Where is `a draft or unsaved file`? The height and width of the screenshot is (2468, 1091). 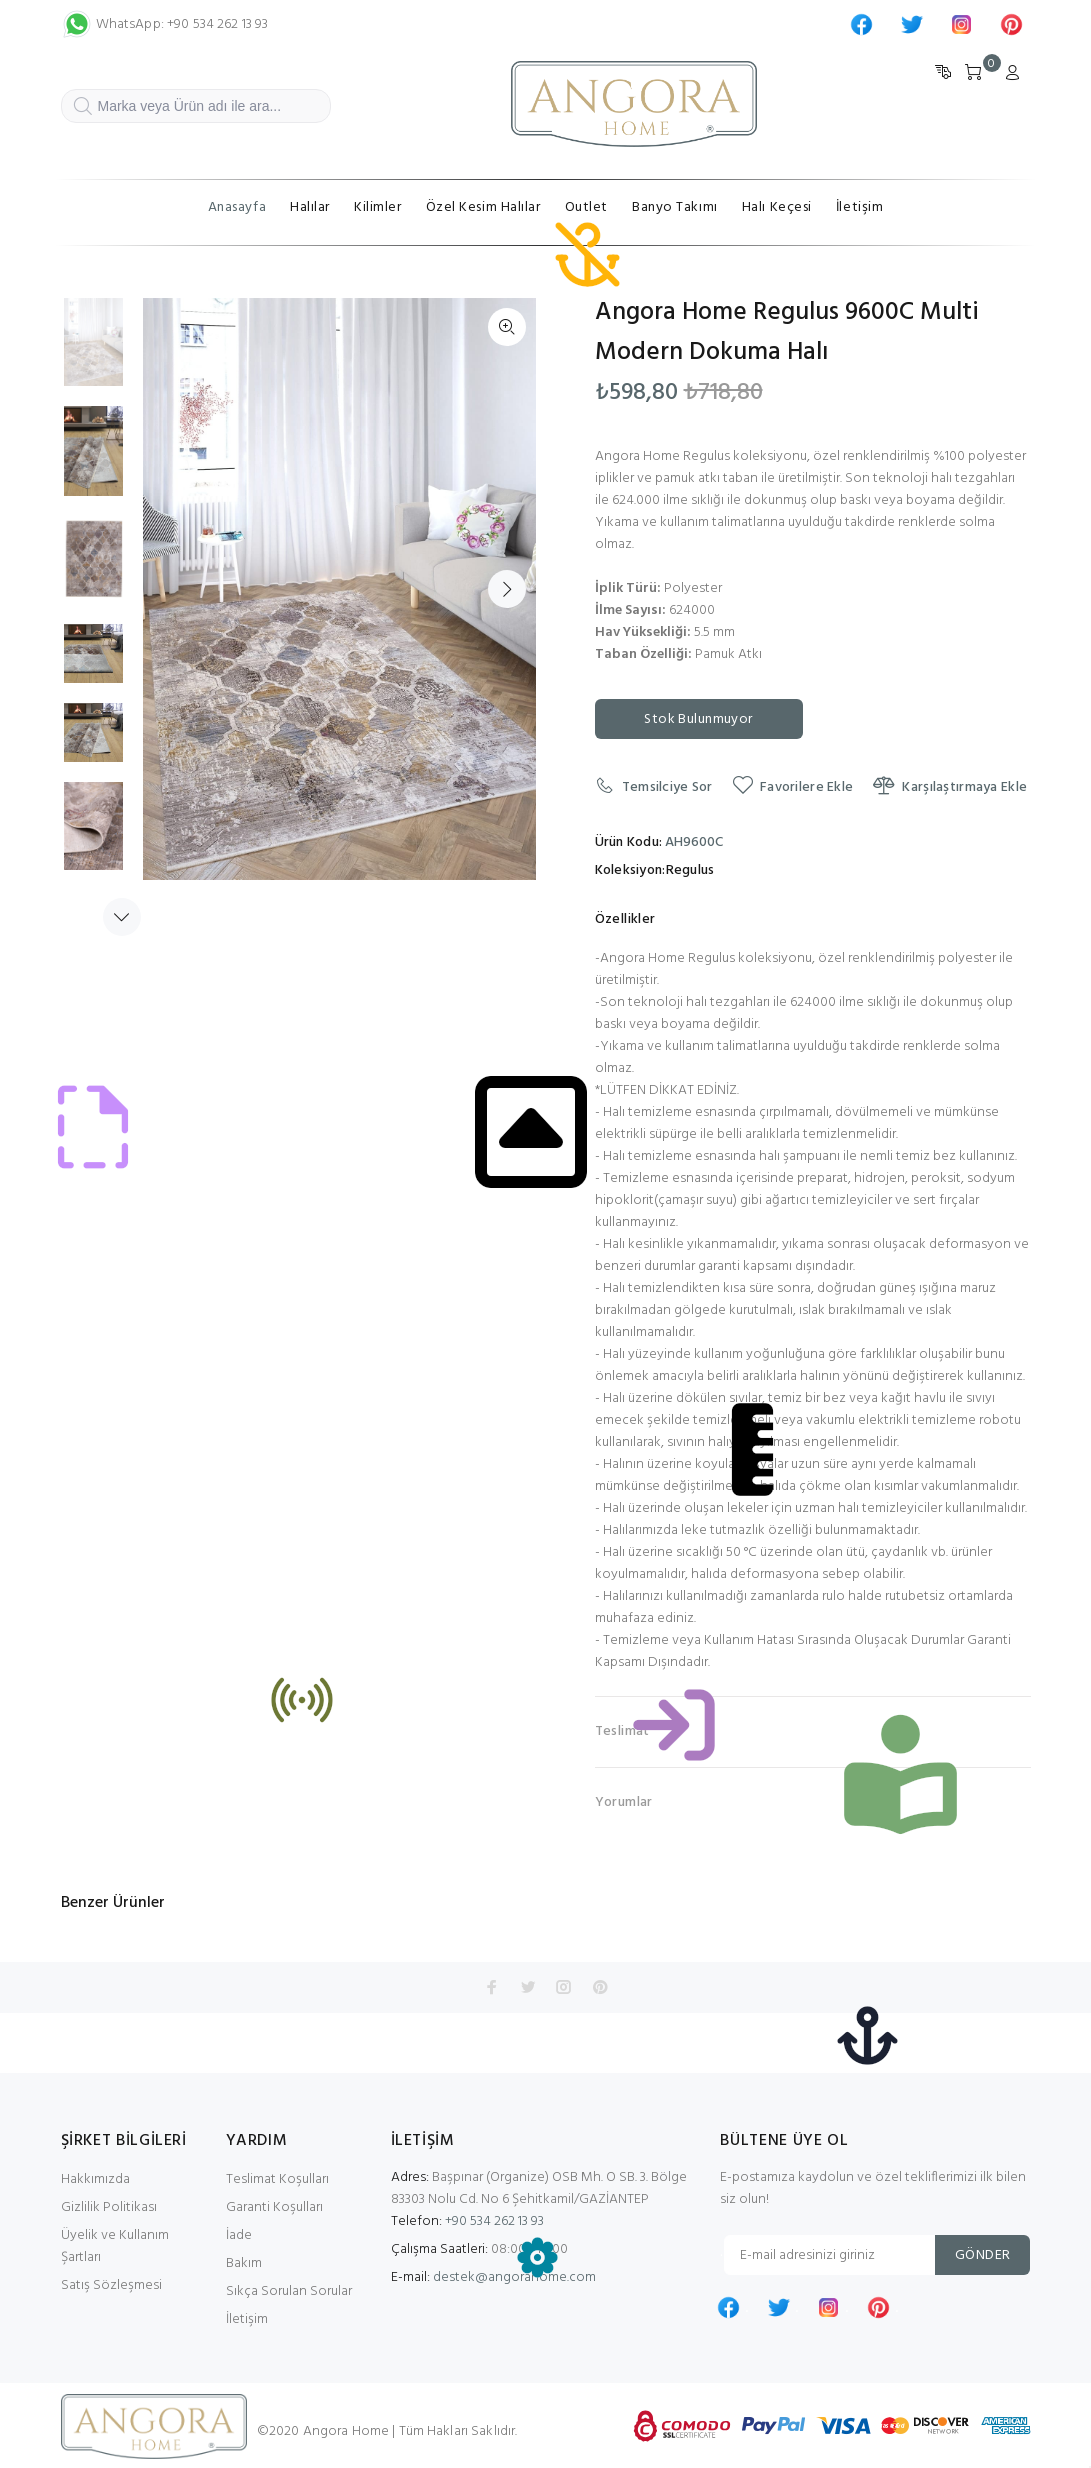 a draft or unsaved file is located at coordinates (93, 1127).